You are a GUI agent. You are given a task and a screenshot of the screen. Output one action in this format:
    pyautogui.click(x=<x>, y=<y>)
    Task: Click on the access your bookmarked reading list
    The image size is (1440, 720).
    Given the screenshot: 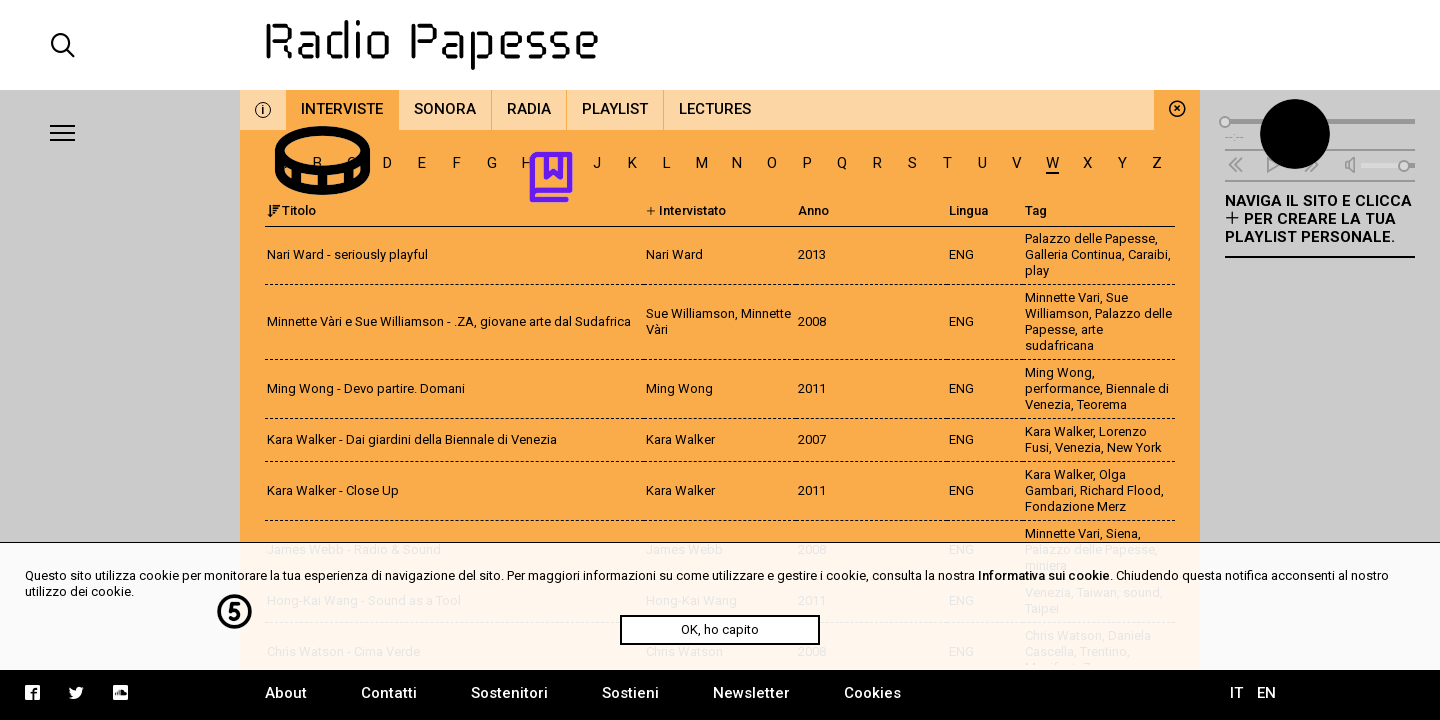 What is the action you would take?
    pyautogui.click(x=551, y=177)
    